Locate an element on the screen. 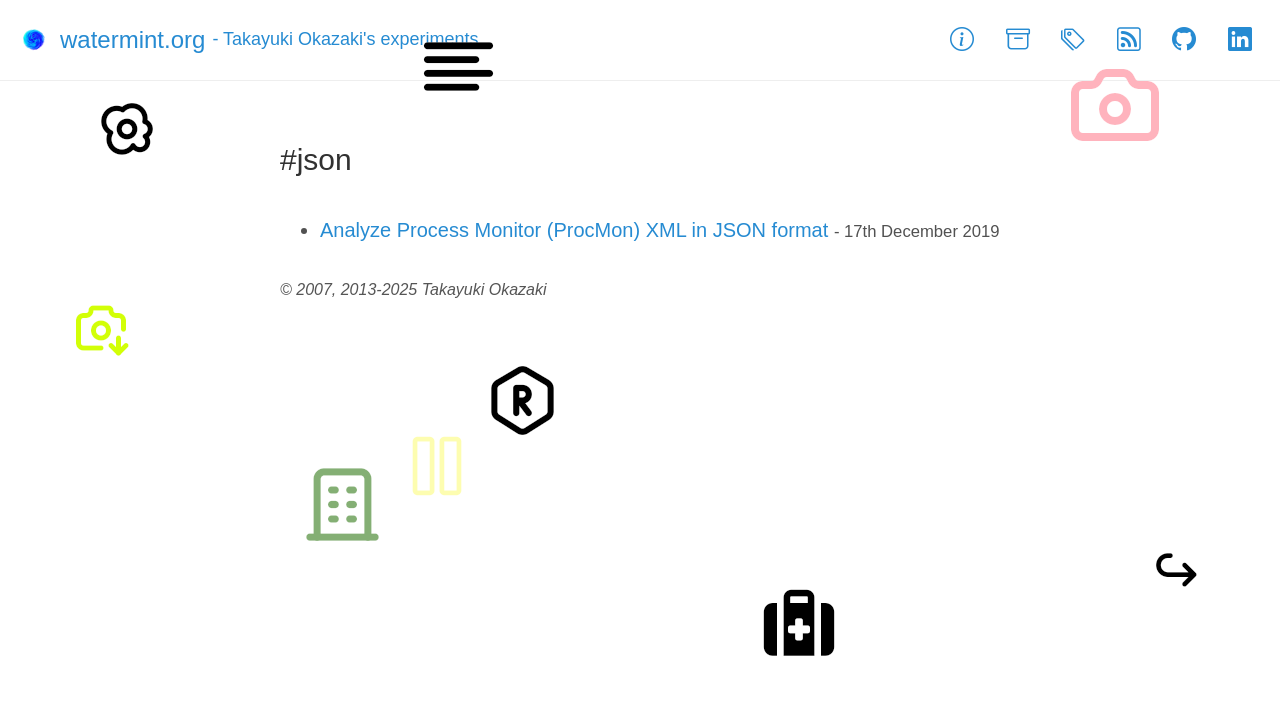 This screenshot has width=1280, height=720. indicates a hexagonal badge or label with "R" designation is located at coordinates (522, 400).